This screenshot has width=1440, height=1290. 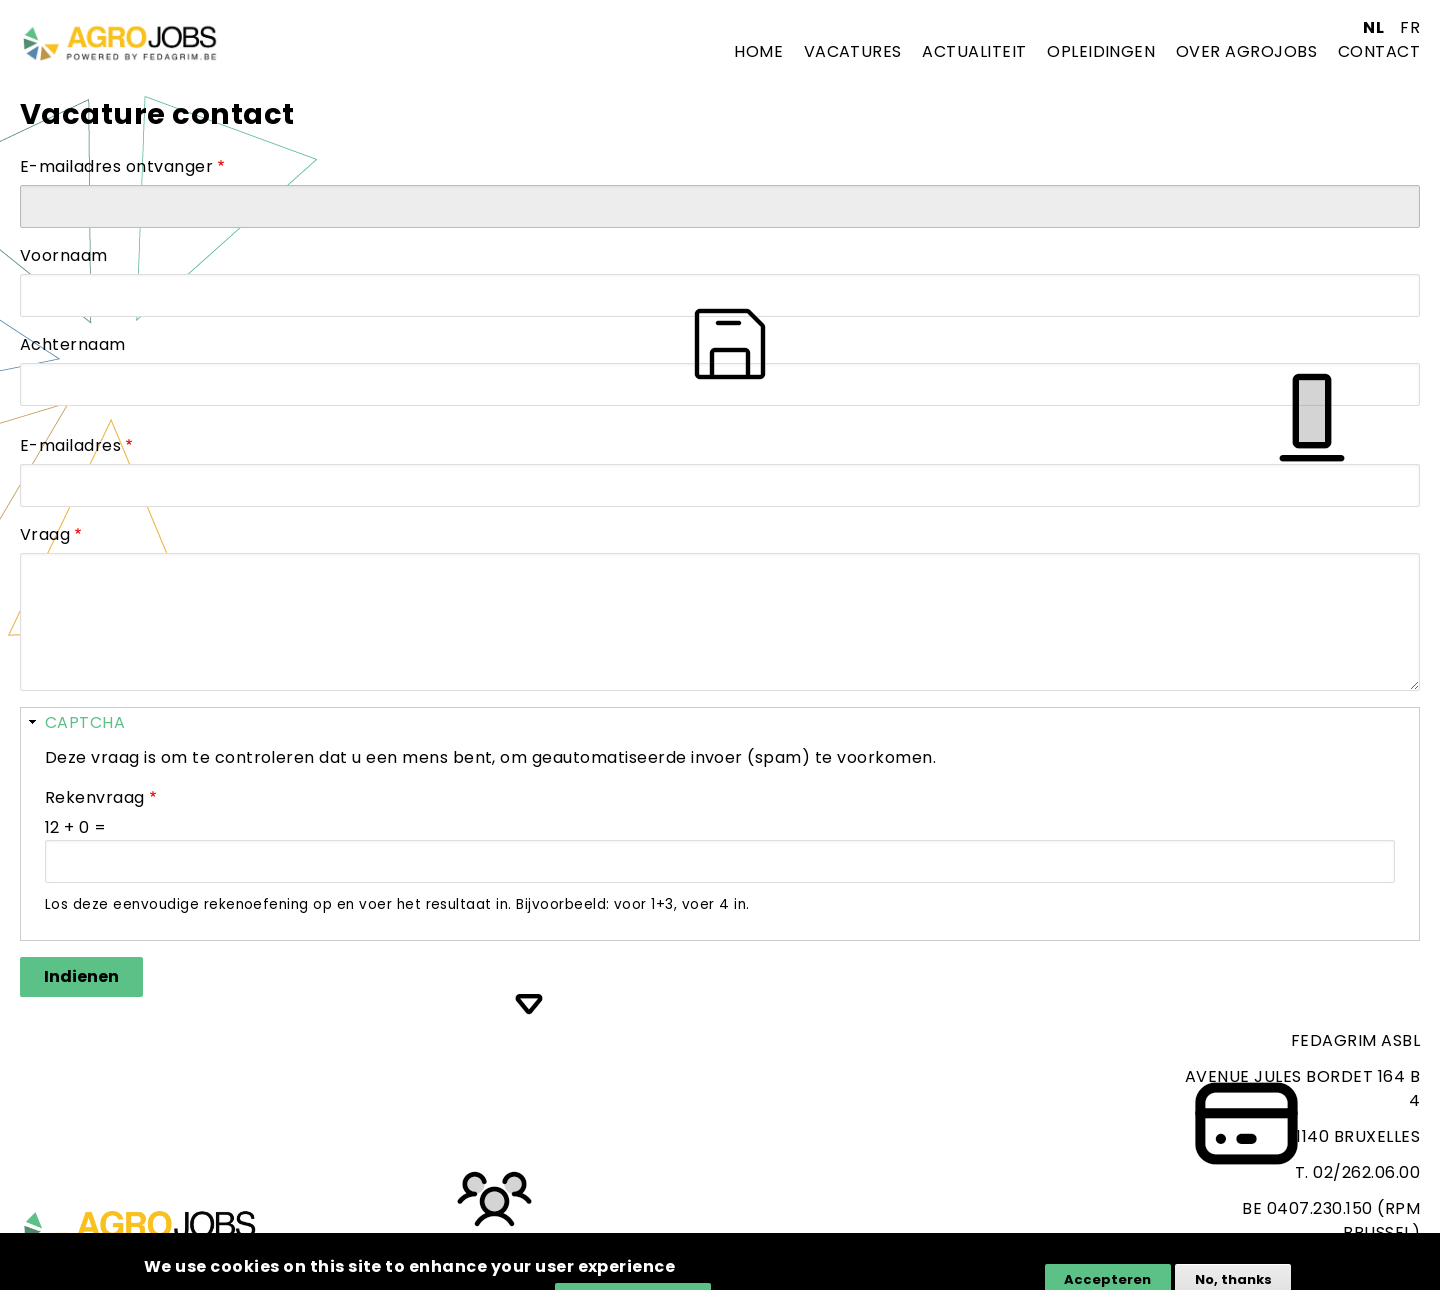 What do you see at coordinates (730, 344) in the screenshot?
I see `save current file or document` at bounding box center [730, 344].